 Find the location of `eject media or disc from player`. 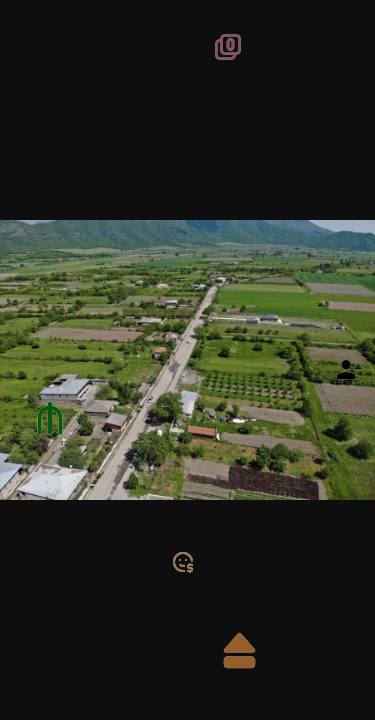

eject media or disc from player is located at coordinates (239, 650).